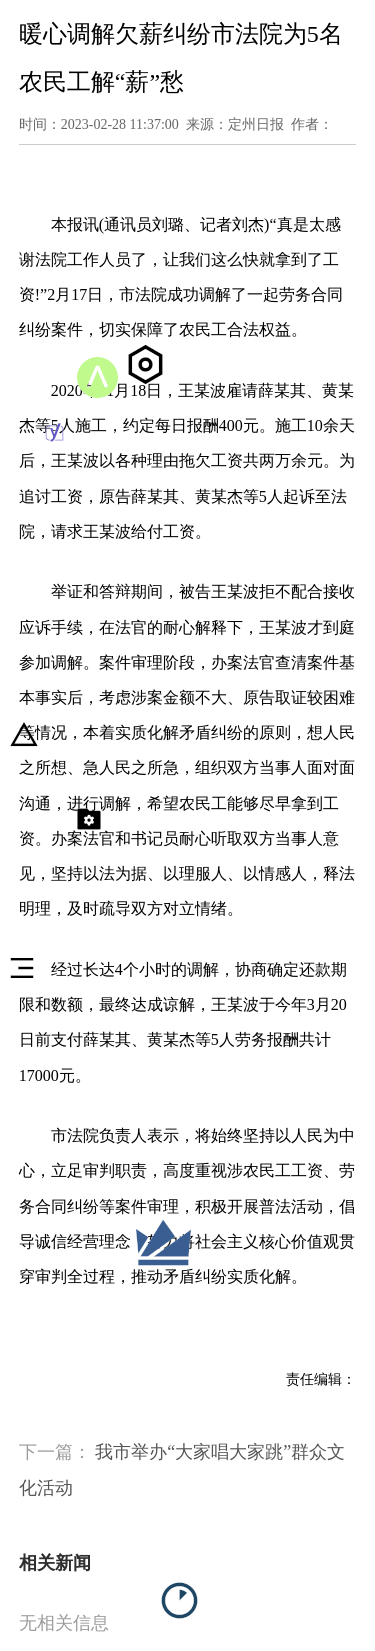  I want to click on indicates 25% progress or completion status, so click(179, 1600).